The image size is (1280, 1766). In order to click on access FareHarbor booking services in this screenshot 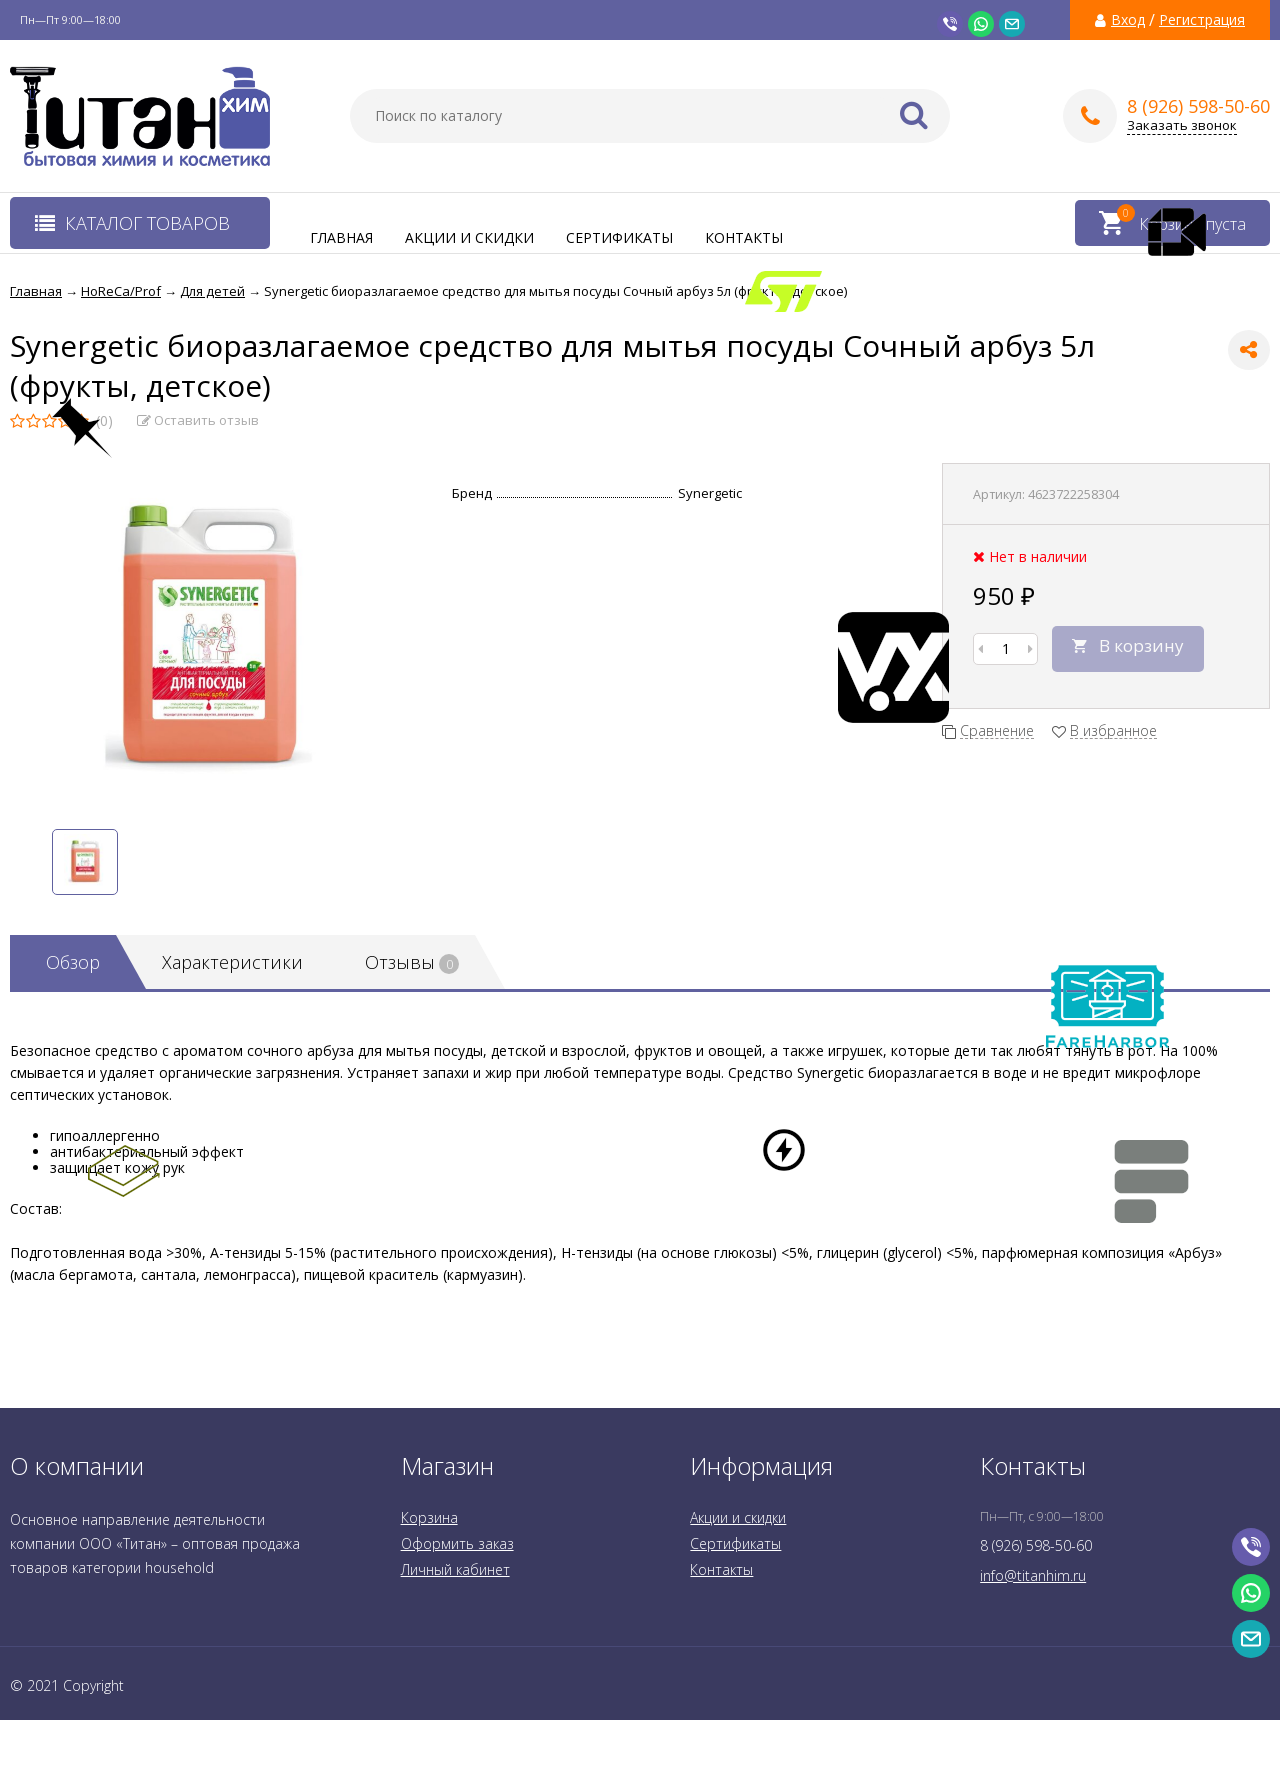, I will do `click(1107, 1006)`.